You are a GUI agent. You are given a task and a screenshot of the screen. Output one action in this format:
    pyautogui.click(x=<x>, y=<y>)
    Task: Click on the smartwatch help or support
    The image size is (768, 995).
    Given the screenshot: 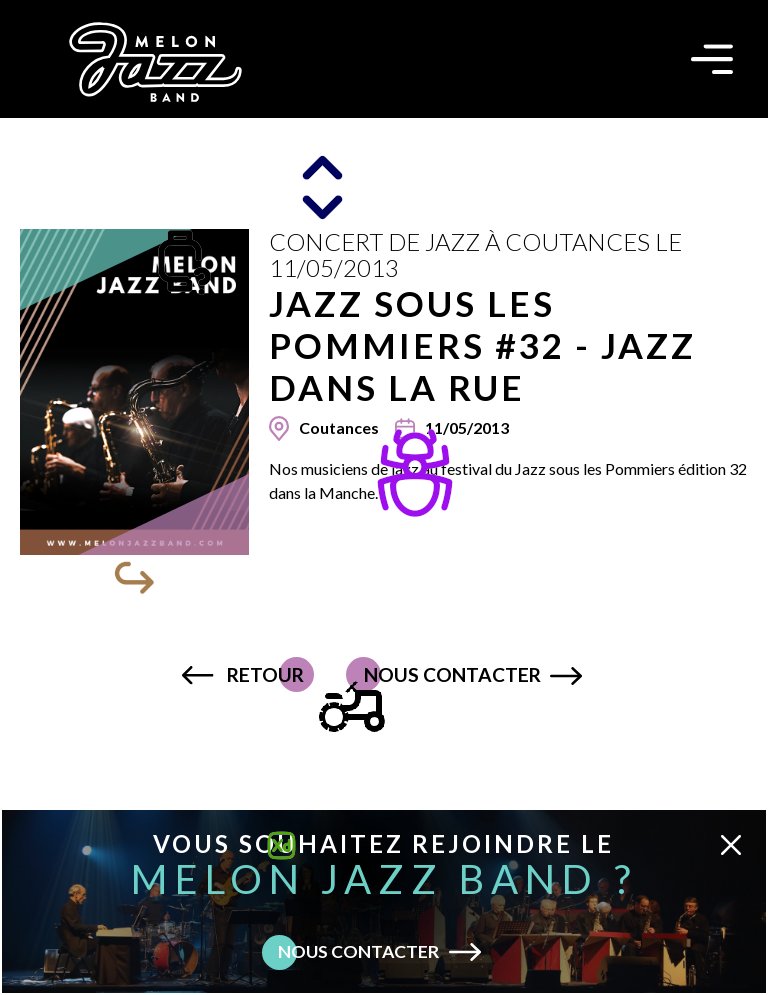 What is the action you would take?
    pyautogui.click(x=180, y=261)
    